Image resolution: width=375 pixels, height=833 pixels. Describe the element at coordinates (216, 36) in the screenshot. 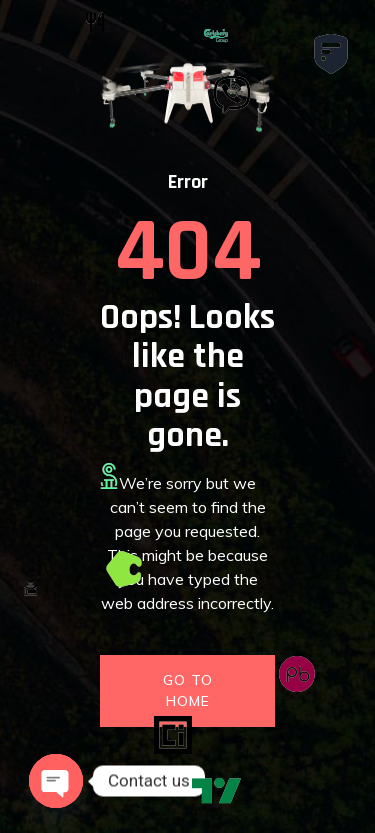

I see `Carlsberg Group company logo` at that location.